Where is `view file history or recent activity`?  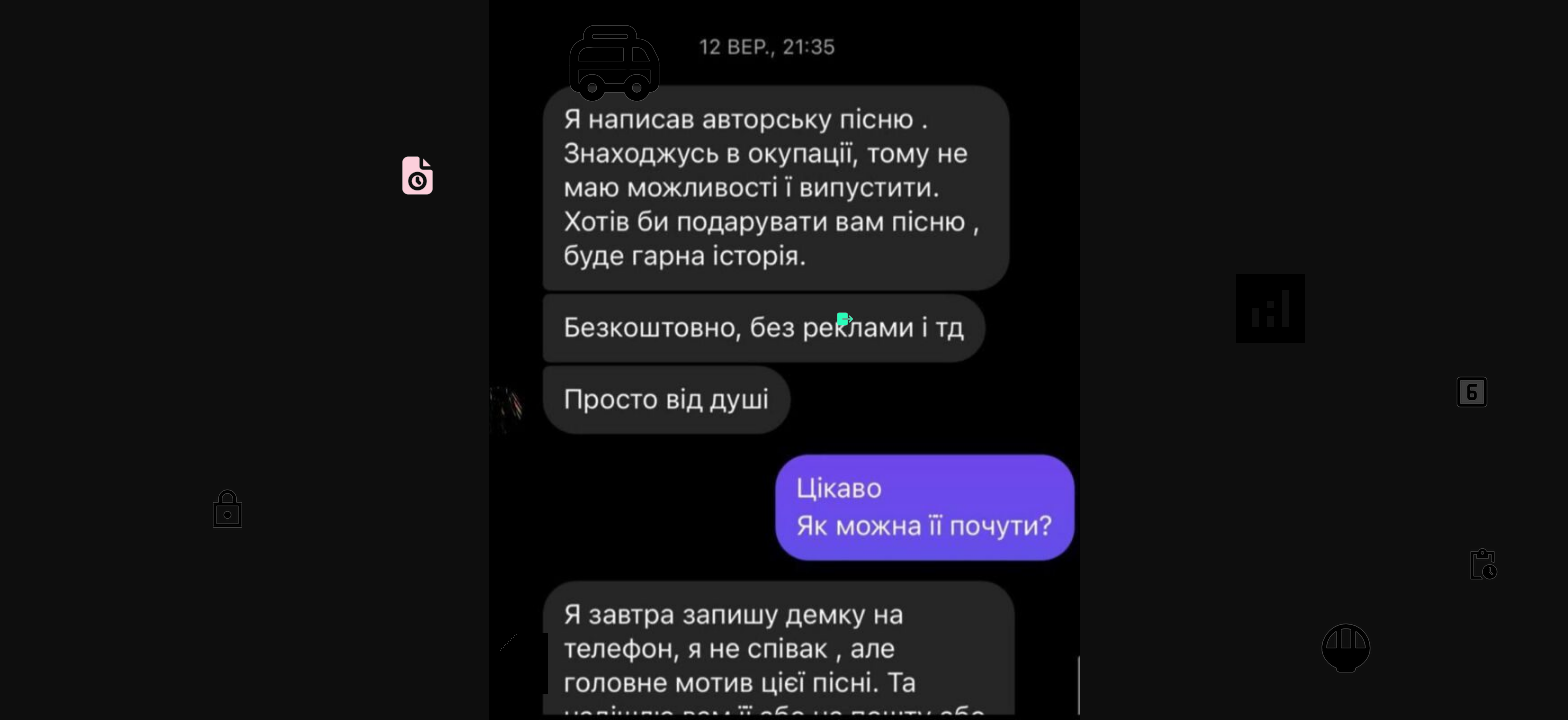 view file history or recent activity is located at coordinates (417, 175).